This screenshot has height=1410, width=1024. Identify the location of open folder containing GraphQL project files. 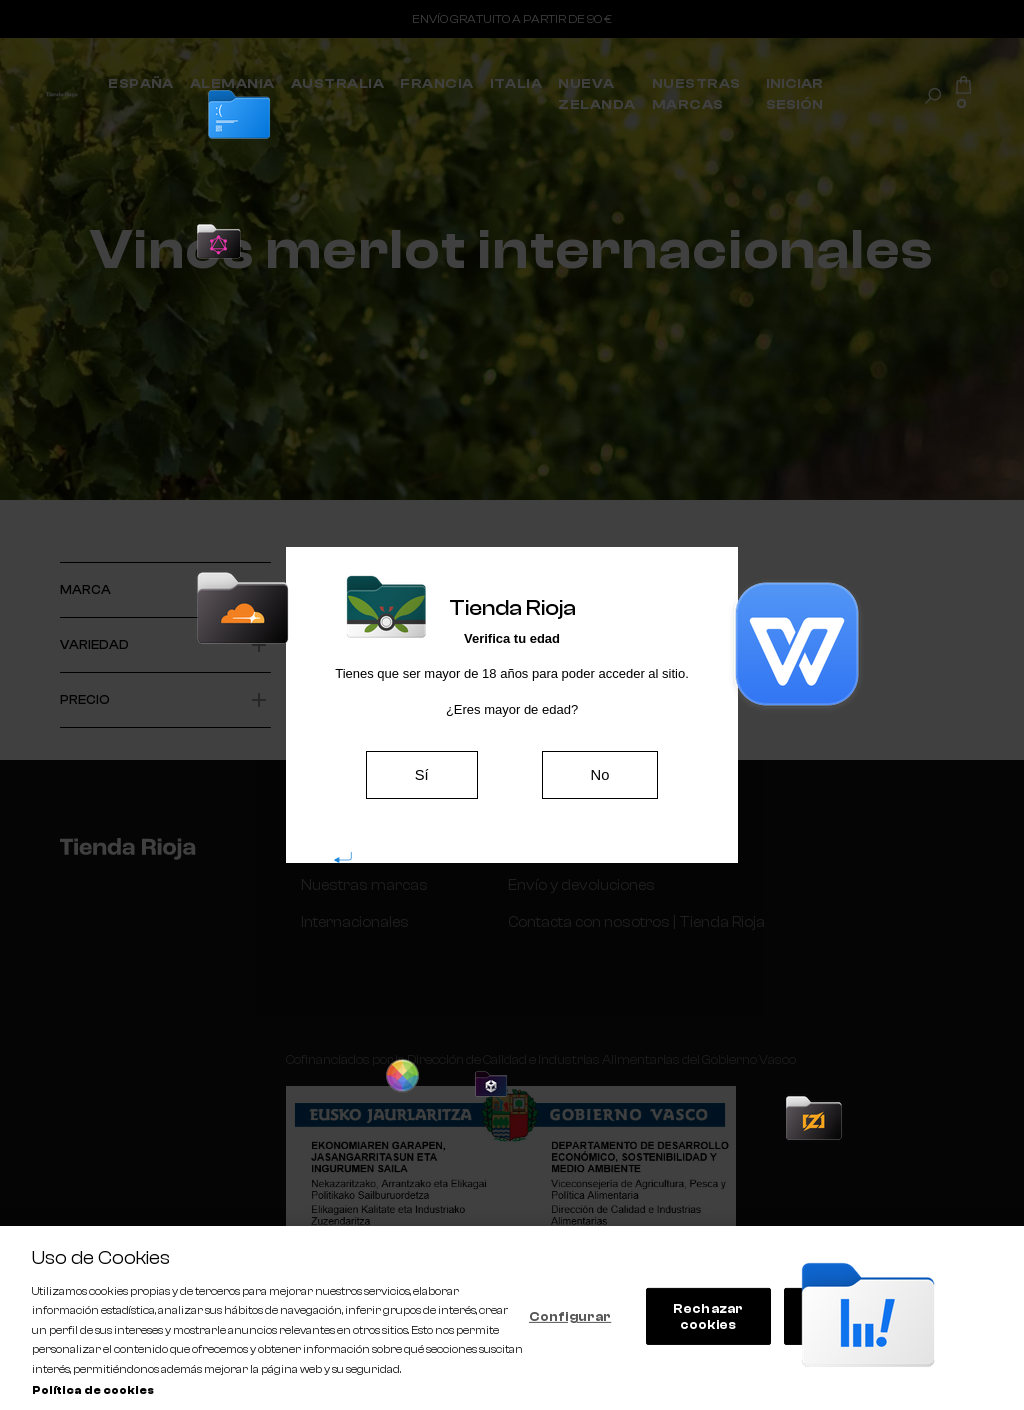
(218, 242).